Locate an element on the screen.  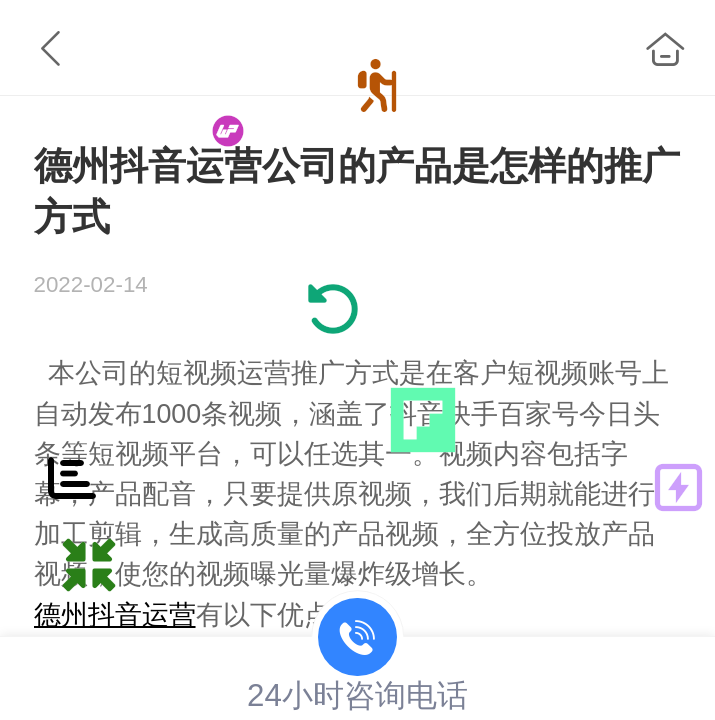
undo last action is located at coordinates (333, 309).